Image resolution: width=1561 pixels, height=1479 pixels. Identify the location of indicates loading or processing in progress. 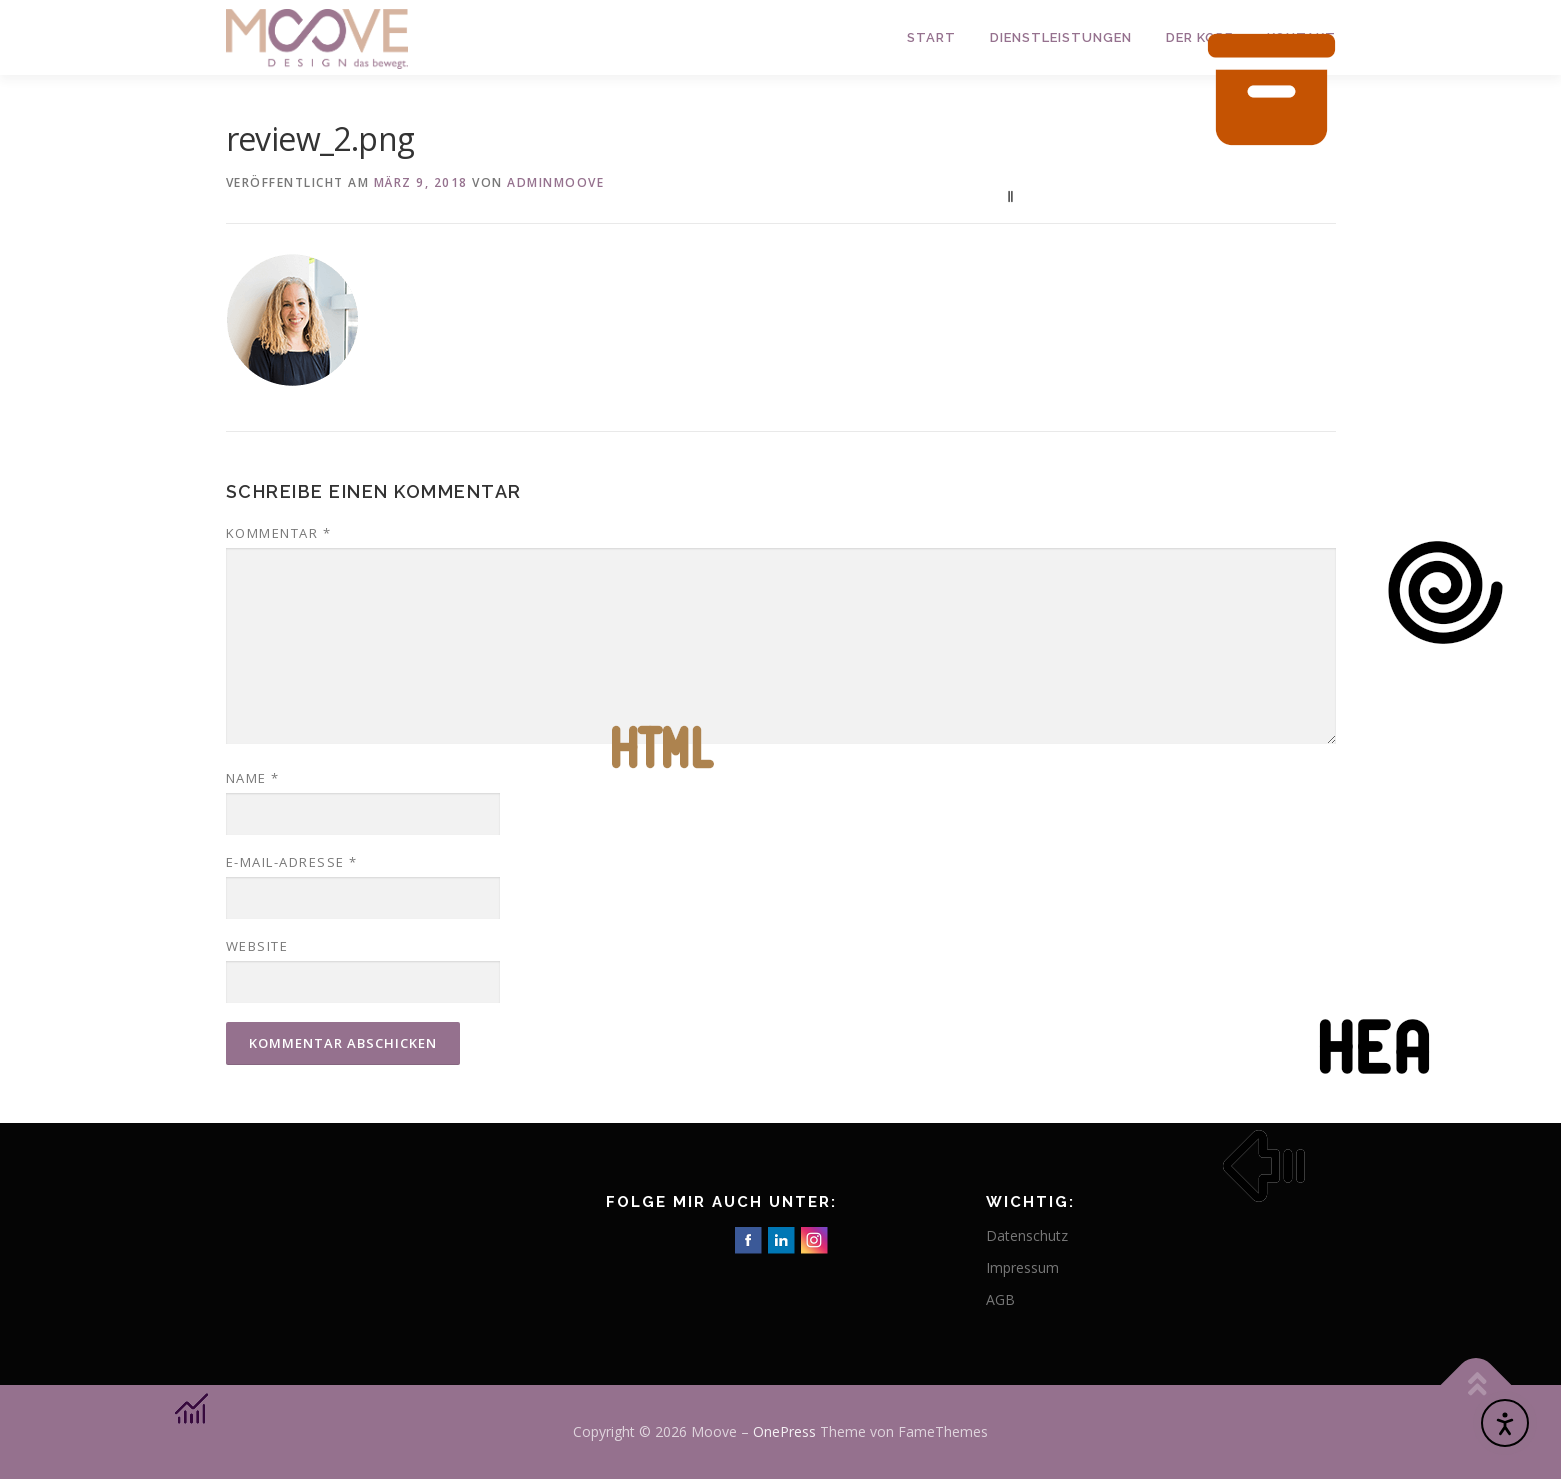
(1445, 592).